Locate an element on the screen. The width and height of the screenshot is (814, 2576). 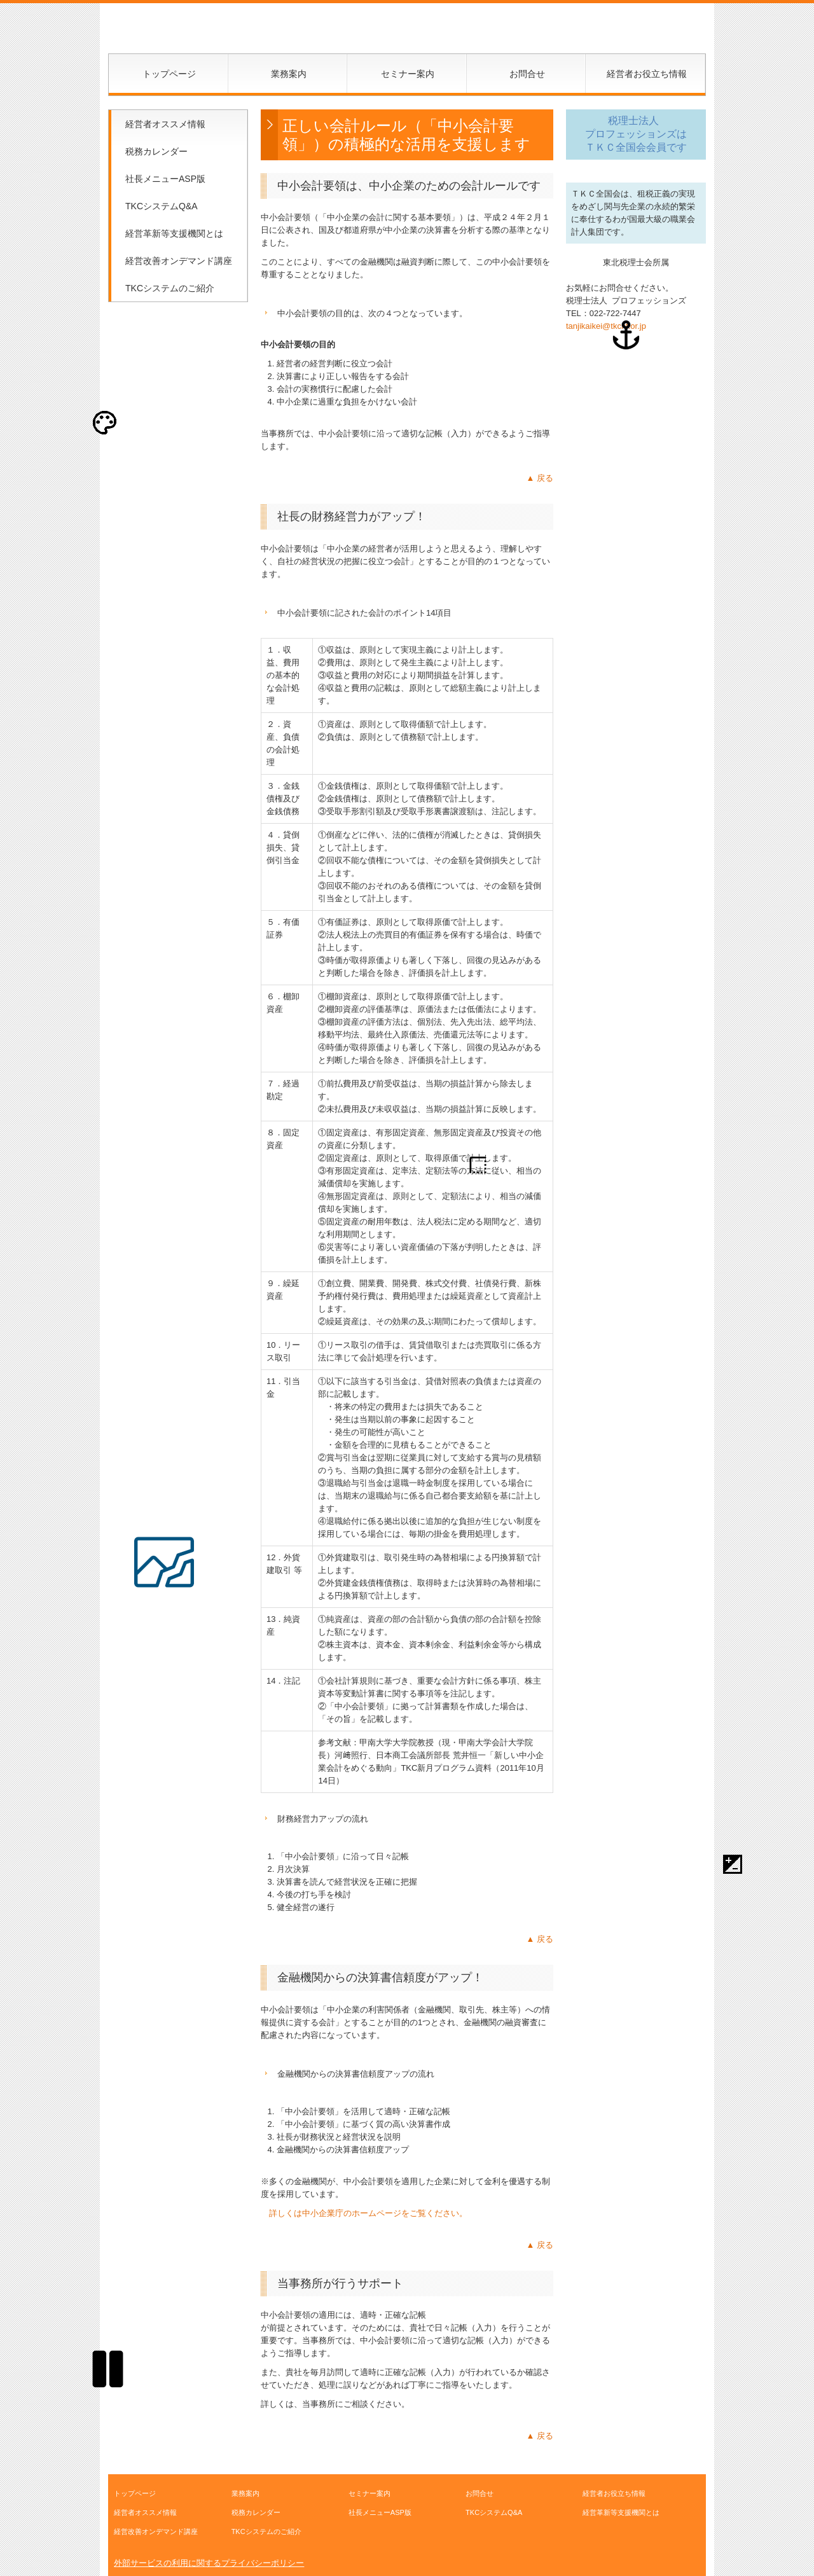
adjust camera ISO sensitivity settings is located at coordinates (733, 1864).